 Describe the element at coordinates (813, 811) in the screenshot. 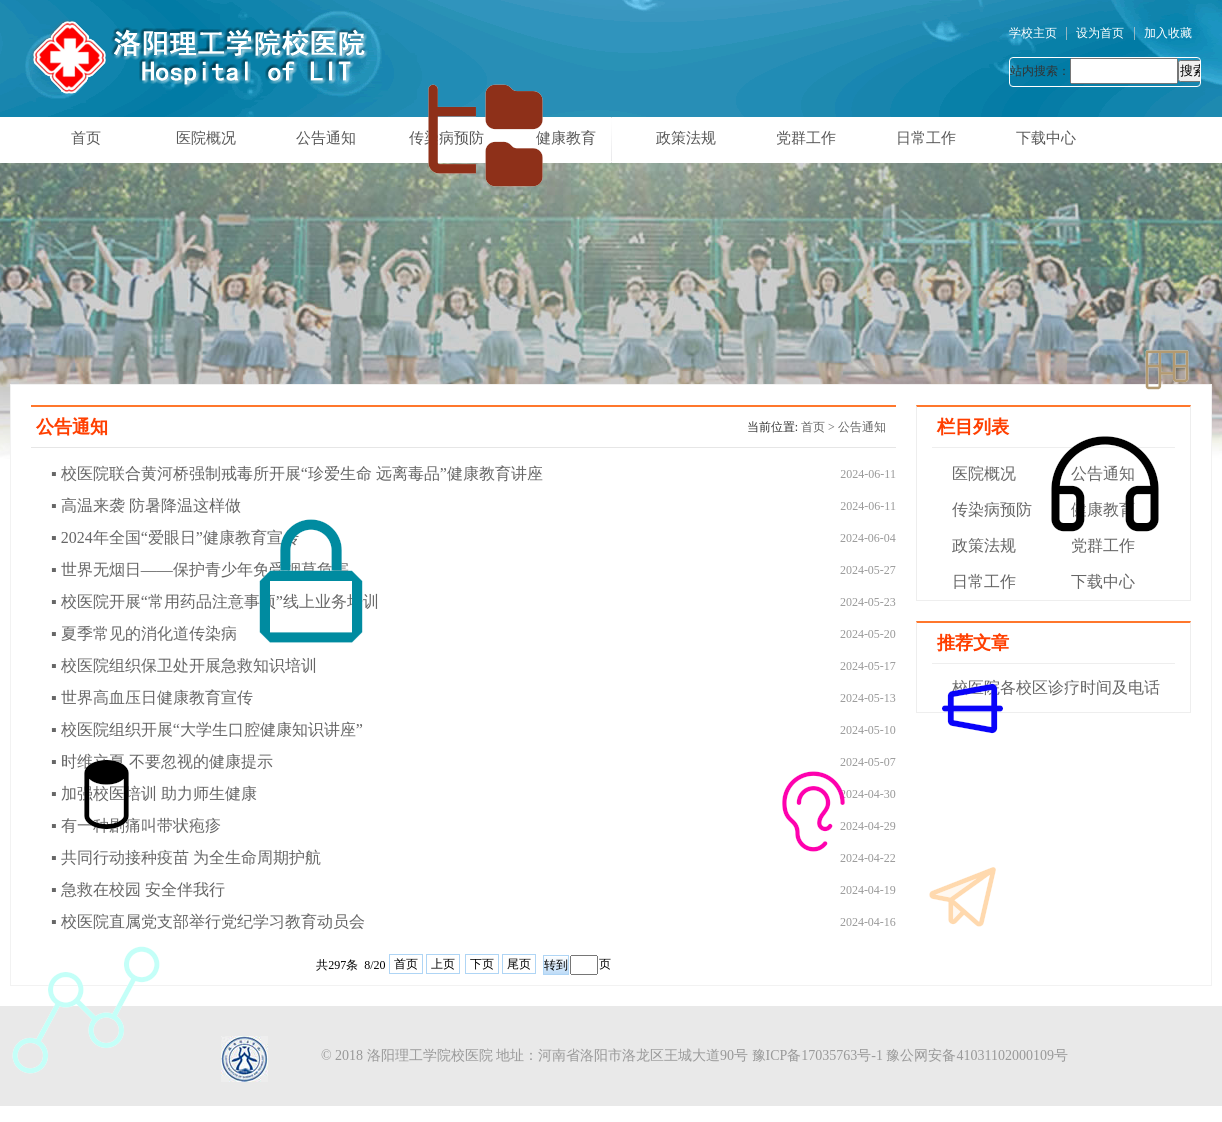

I see `access audio or hearing settings` at that location.